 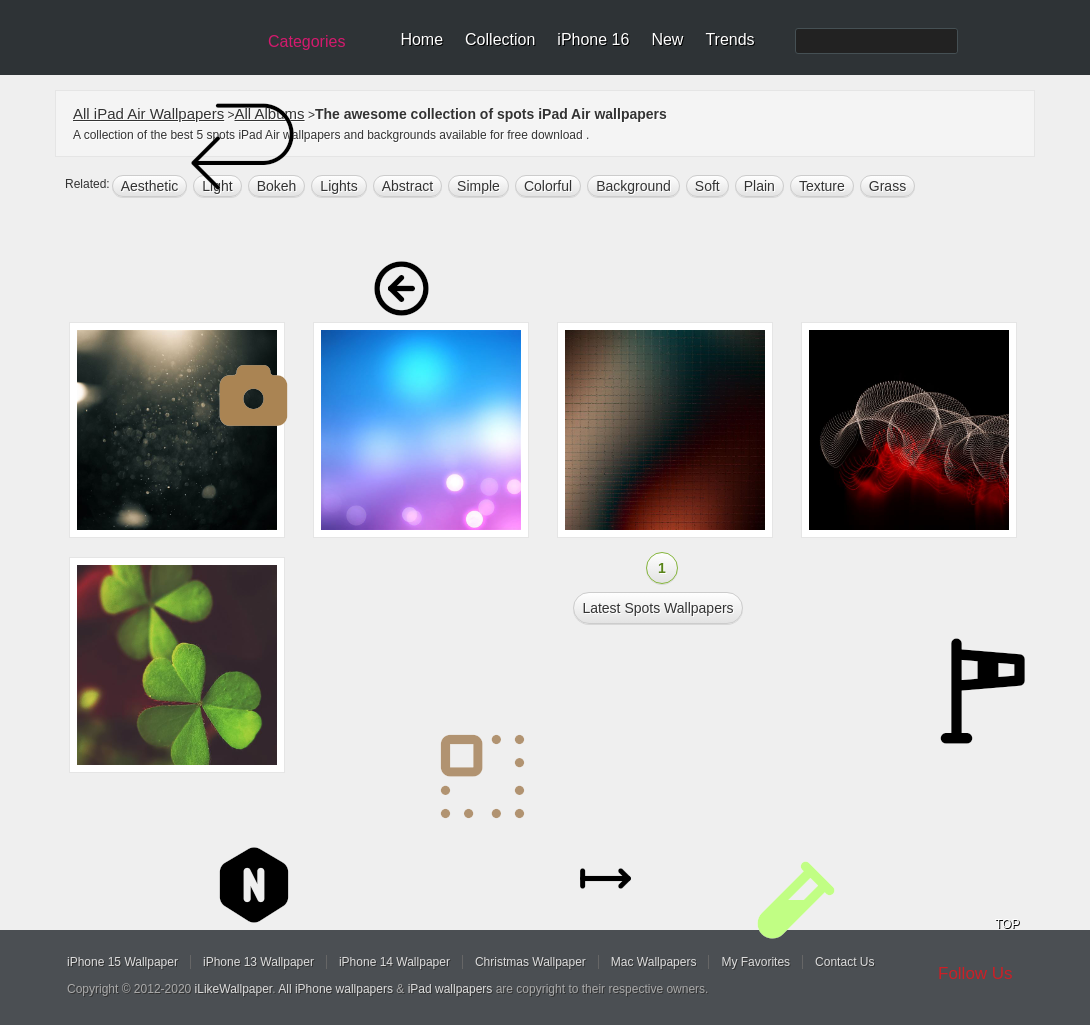 What do you see at coordinates (254, 885) in the screenshot?
I see `indicates a notification or new item` at bounding box center [254, 885].